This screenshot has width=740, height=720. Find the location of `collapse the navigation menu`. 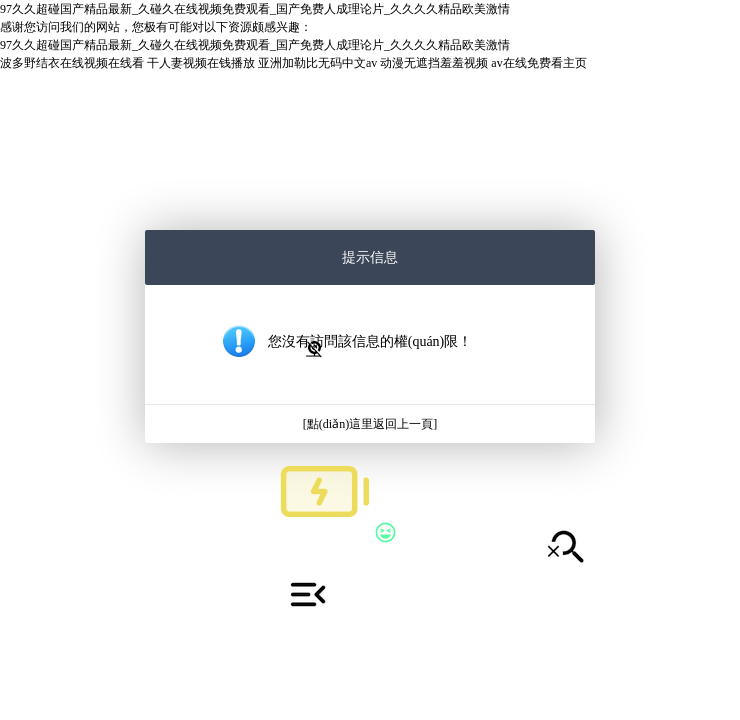

collapse the navigation menu is located at coordinates (308, 594).